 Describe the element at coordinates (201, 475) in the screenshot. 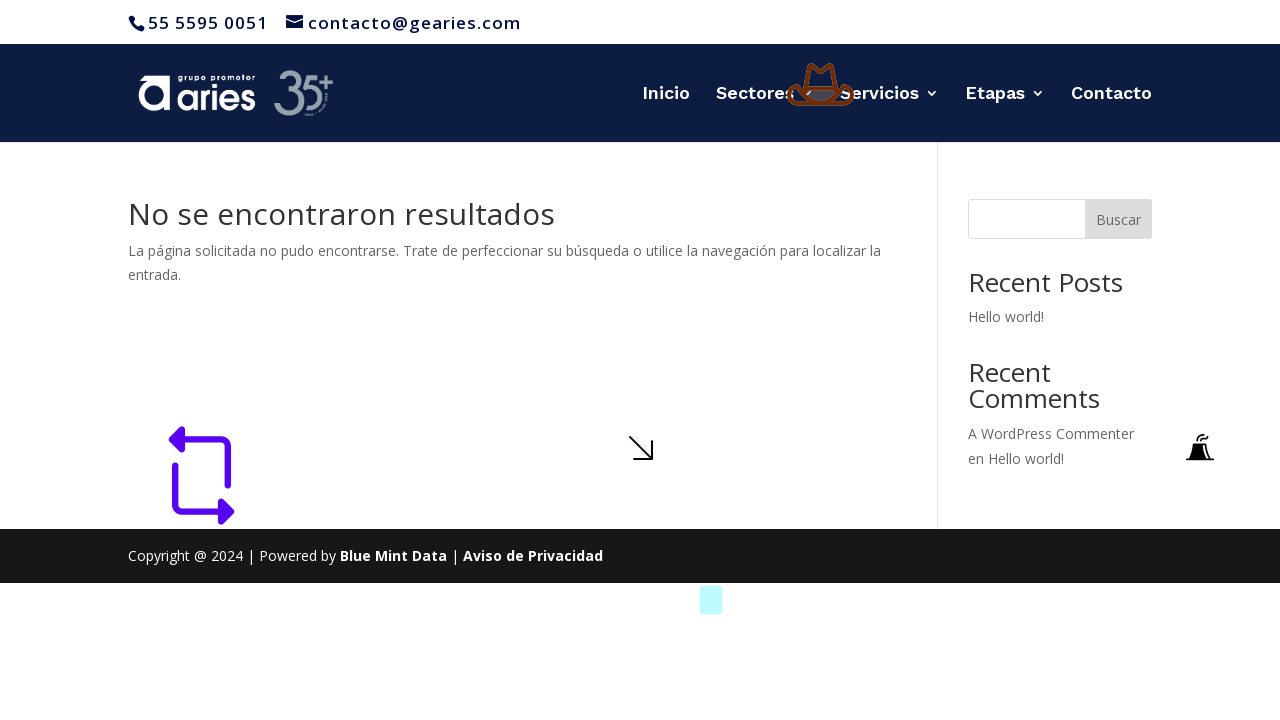

I see `rotate device orientation` at that location.